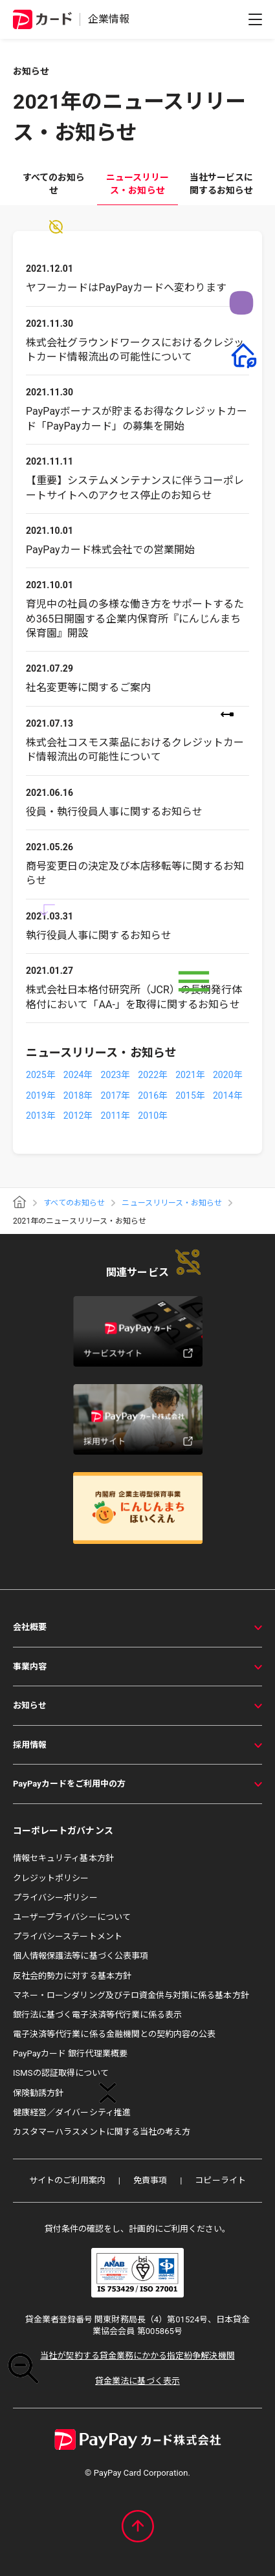 This screenshot has height=2576, width=275. What do you see at coordinates (193, 981) in the screenshot?
I see `open navigation menu` at bounding box center [193, 981].